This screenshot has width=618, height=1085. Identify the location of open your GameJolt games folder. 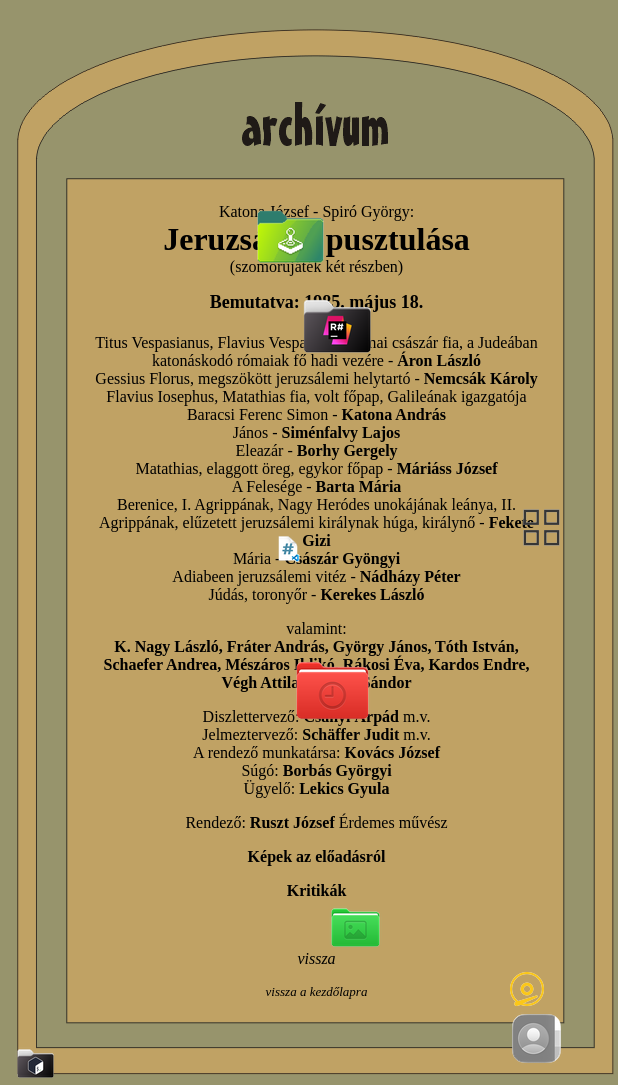
(290, 238).